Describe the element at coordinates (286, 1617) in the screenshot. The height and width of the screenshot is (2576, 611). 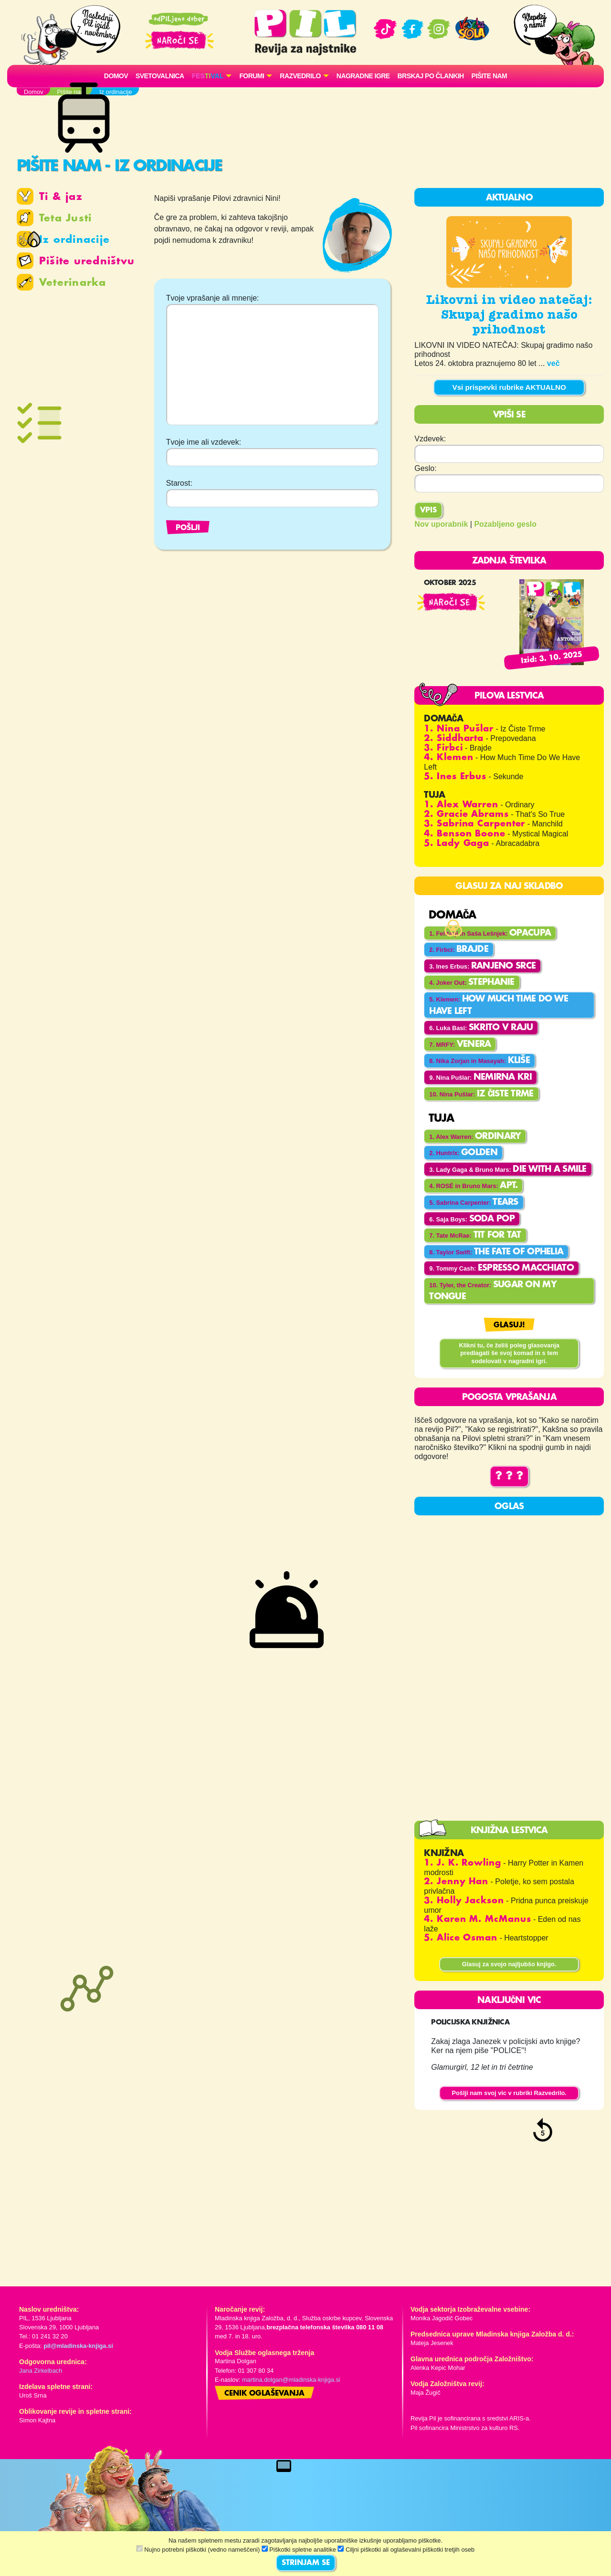
I see `indicates an active alert or emergency notification` at that location.